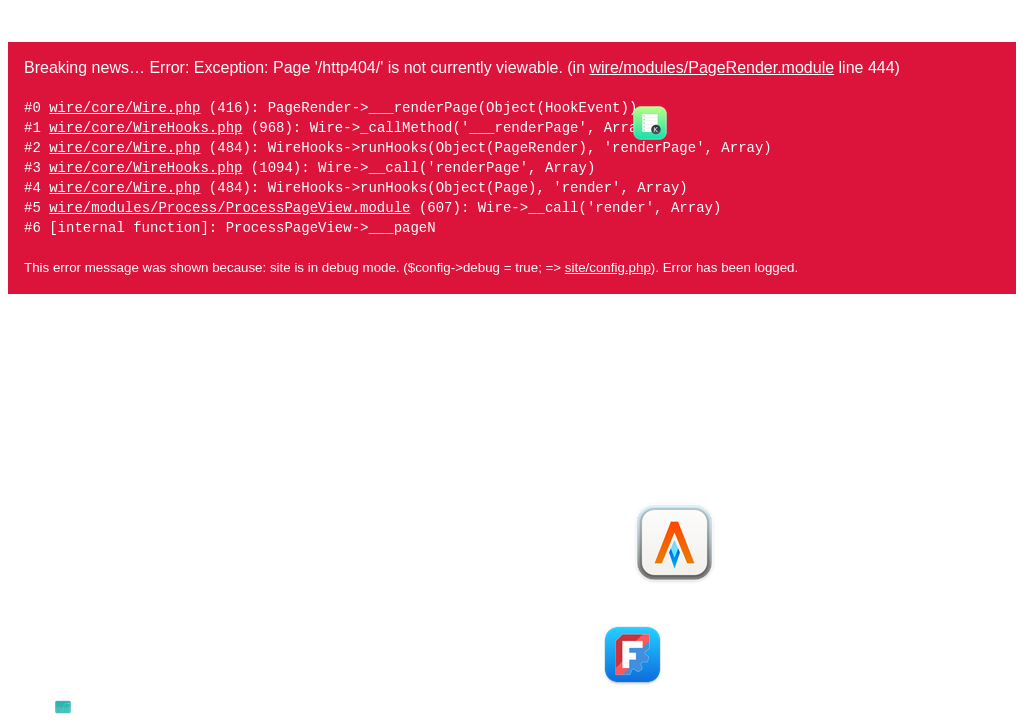 This screenshot has width=1024, height=720. I want to click on open alacritty terminal emulator, so click(674, 542).